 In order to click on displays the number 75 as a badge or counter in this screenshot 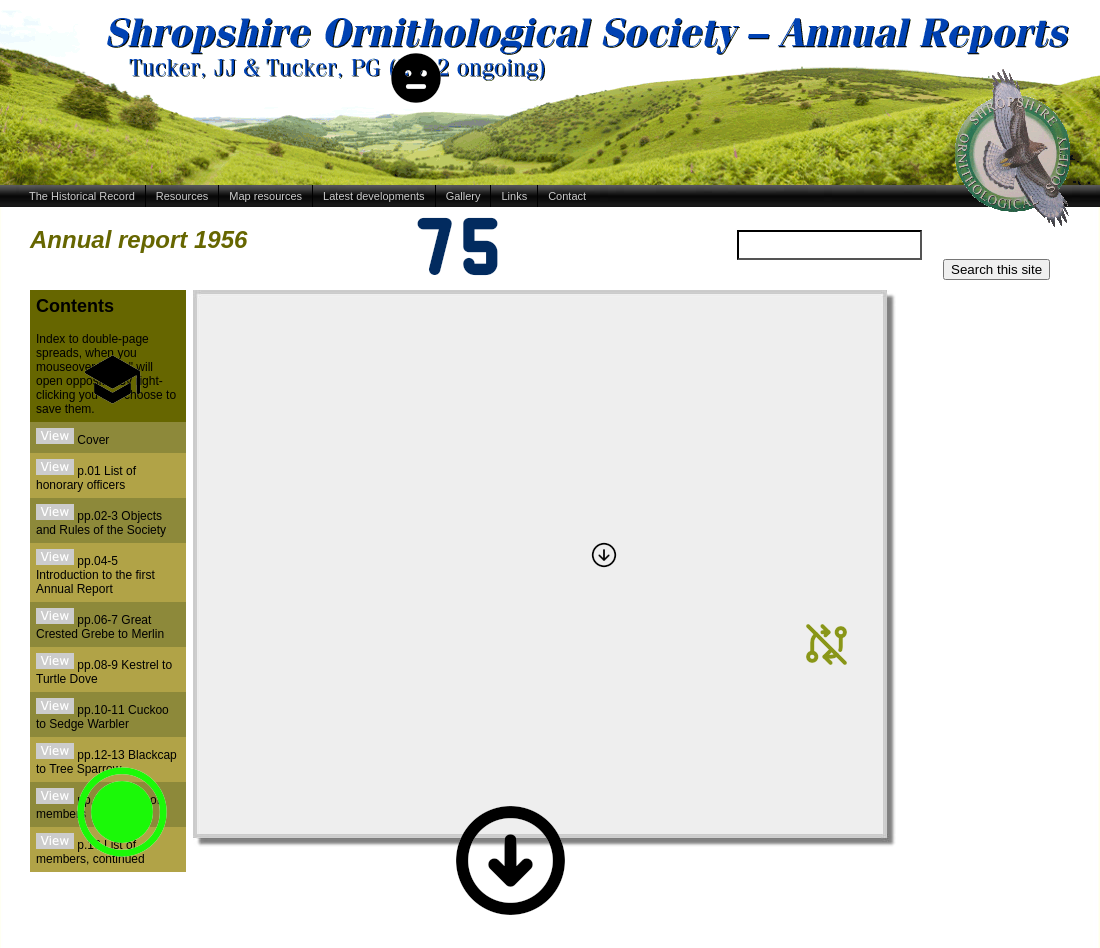, I will do `click(457, 246)`.